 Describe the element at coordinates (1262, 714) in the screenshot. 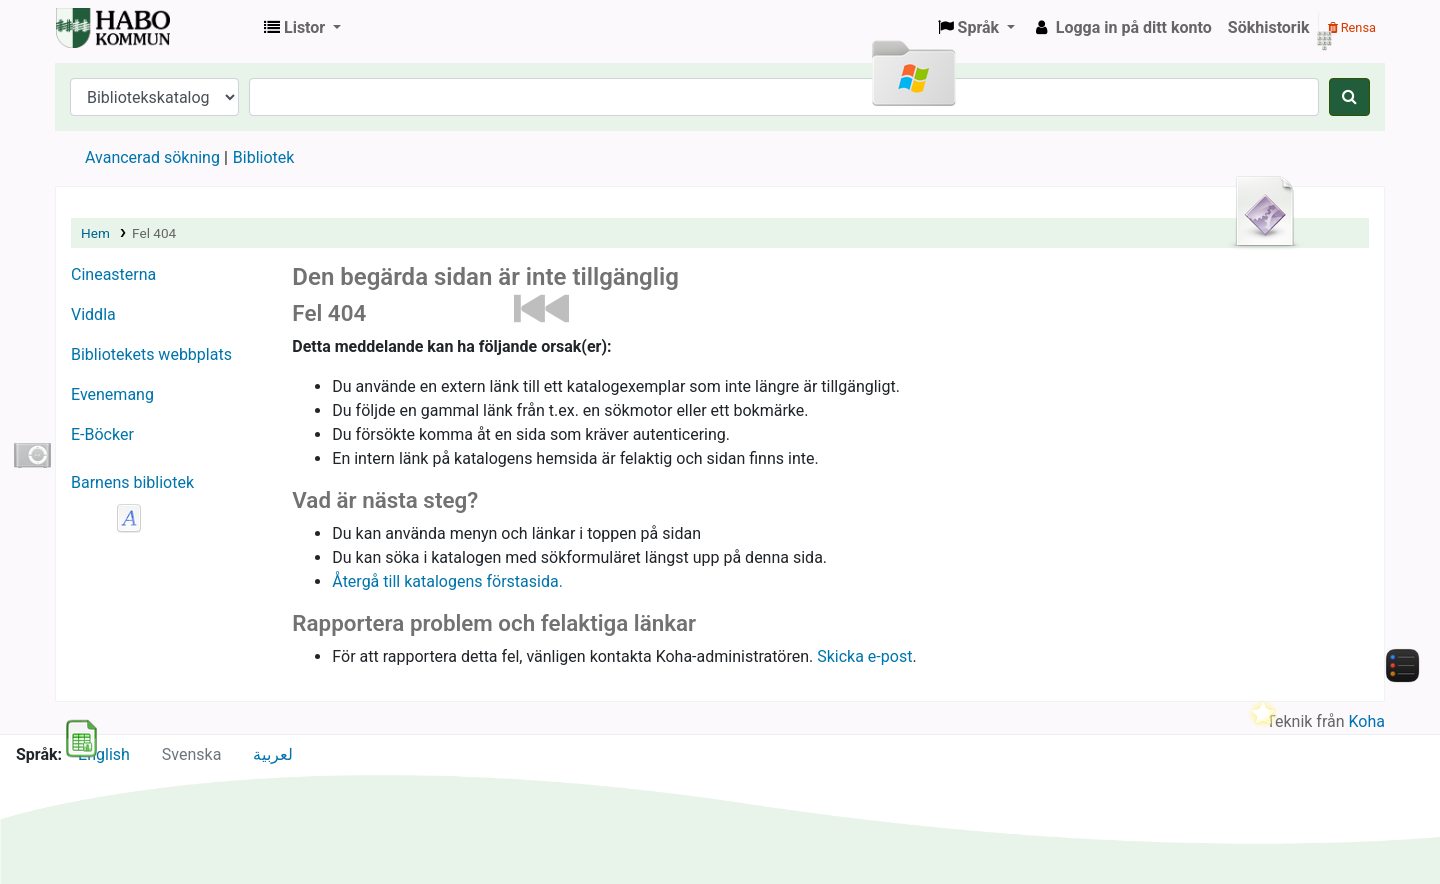

I see `indicates a new or recently added item` at that location.